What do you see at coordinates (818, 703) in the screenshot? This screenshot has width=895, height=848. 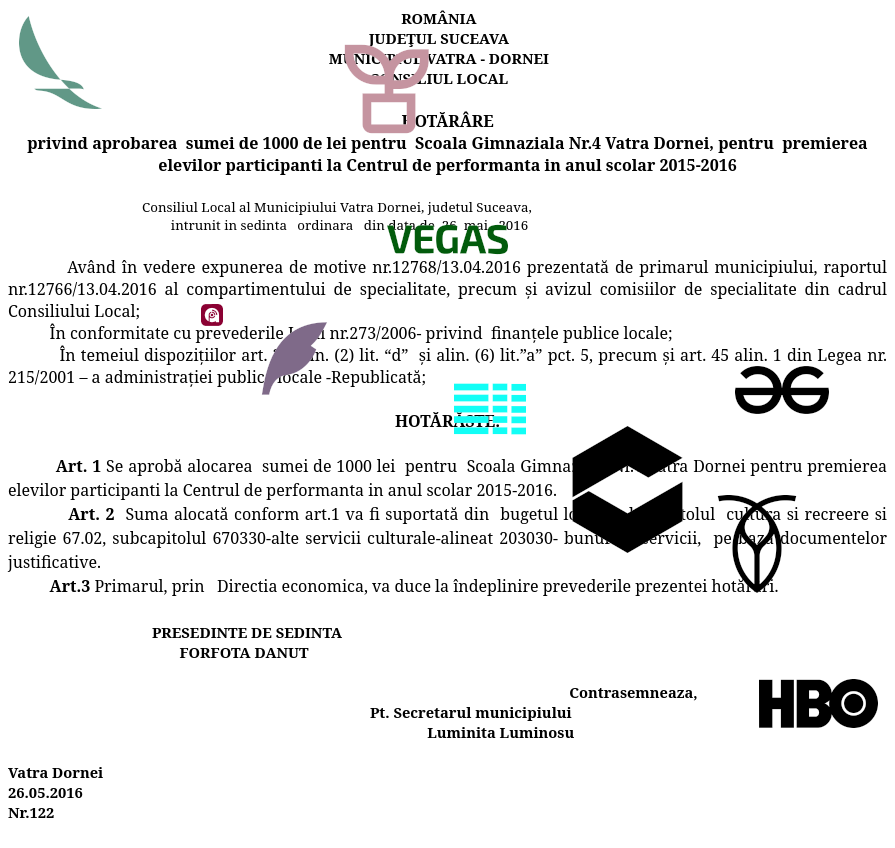 I see `open the HBO streaming app` at bounding box center [818, 703].